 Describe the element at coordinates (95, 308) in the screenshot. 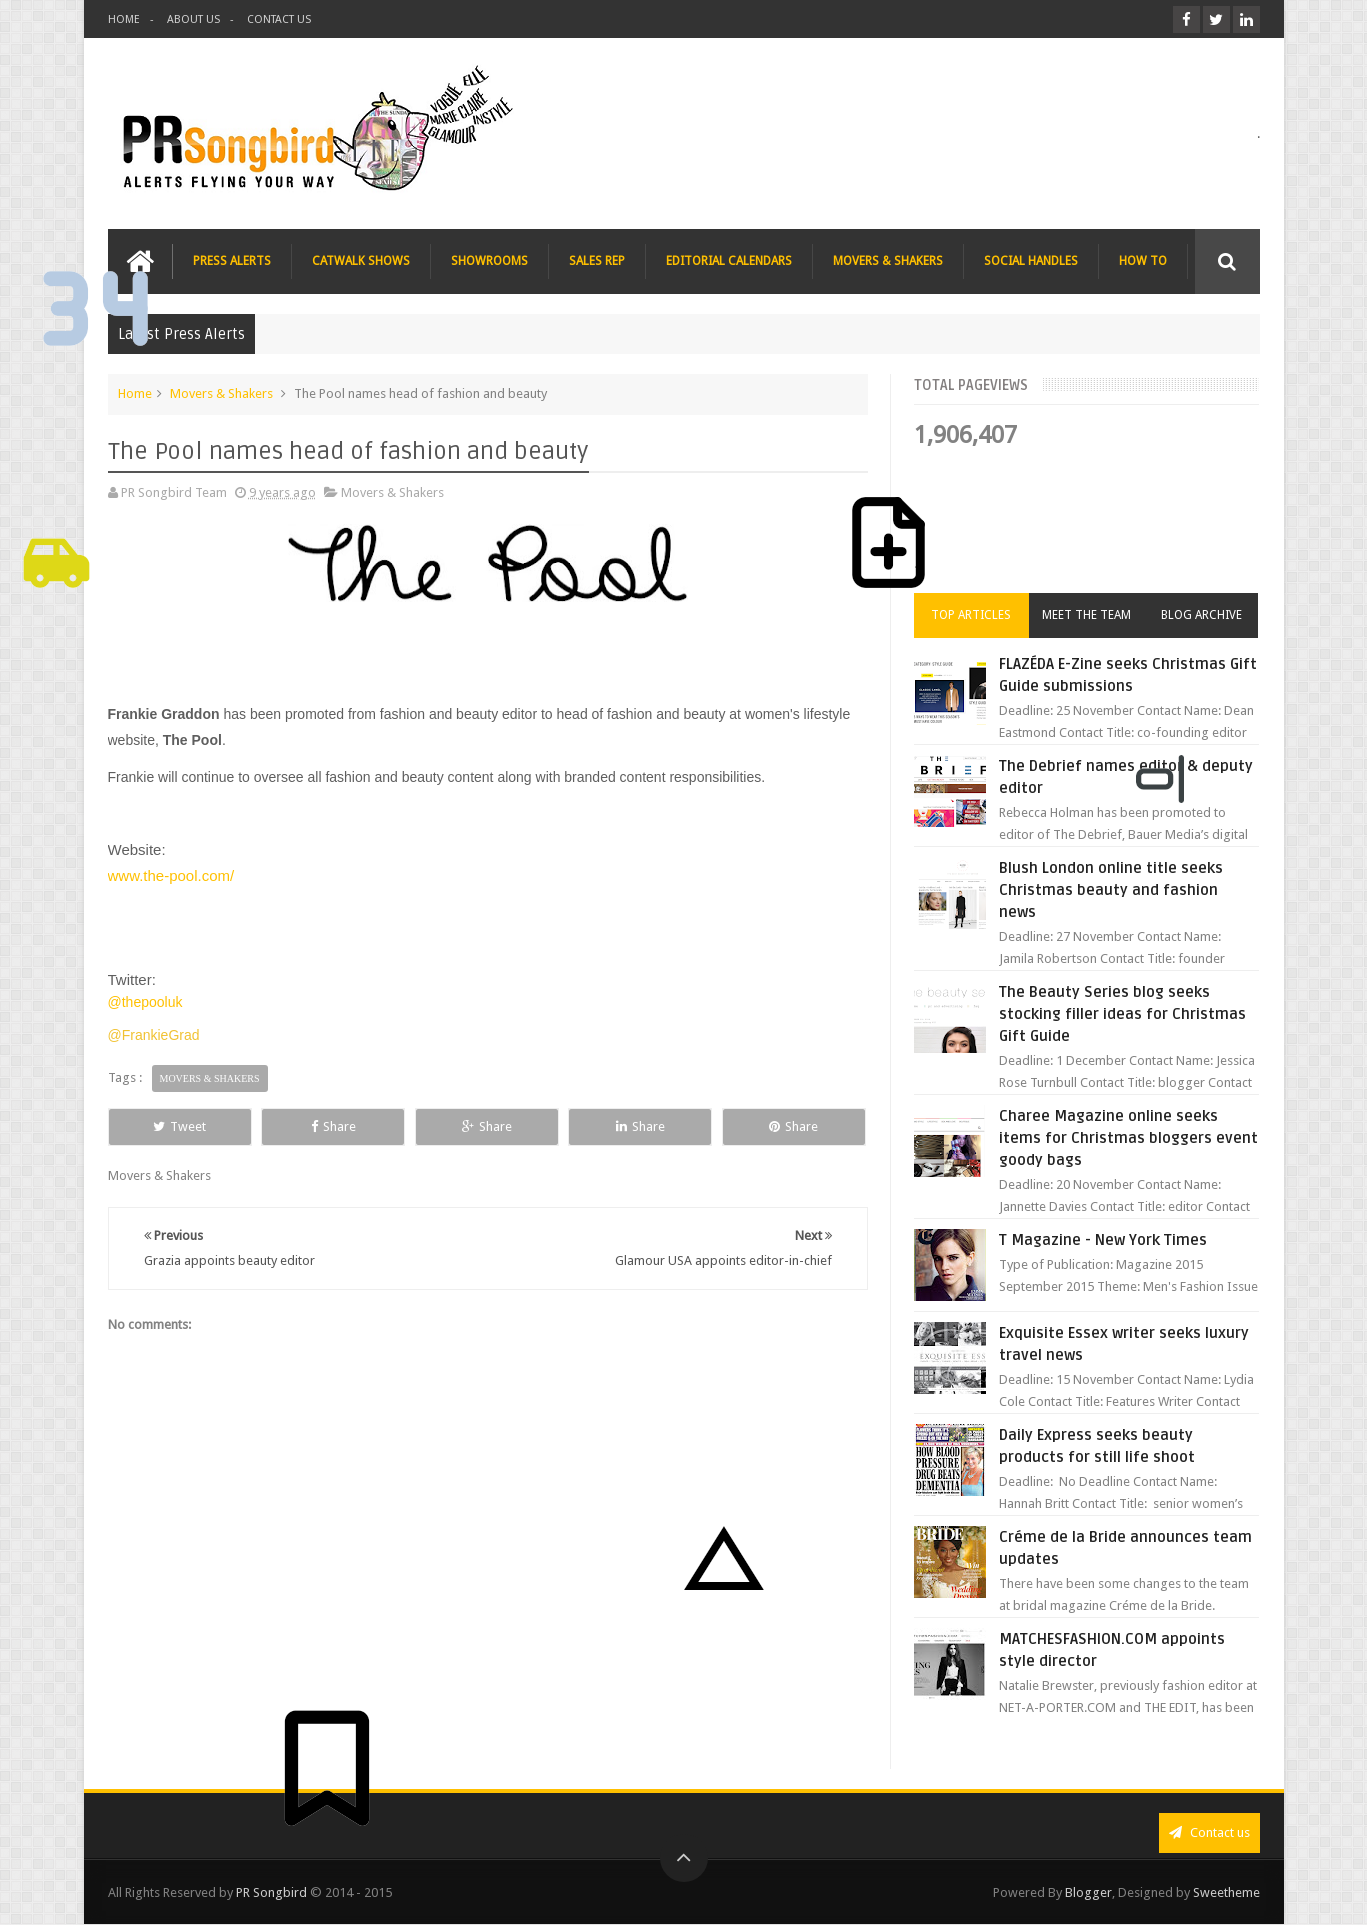

I see `indicates item number 34 in a list or sequence` at that location.